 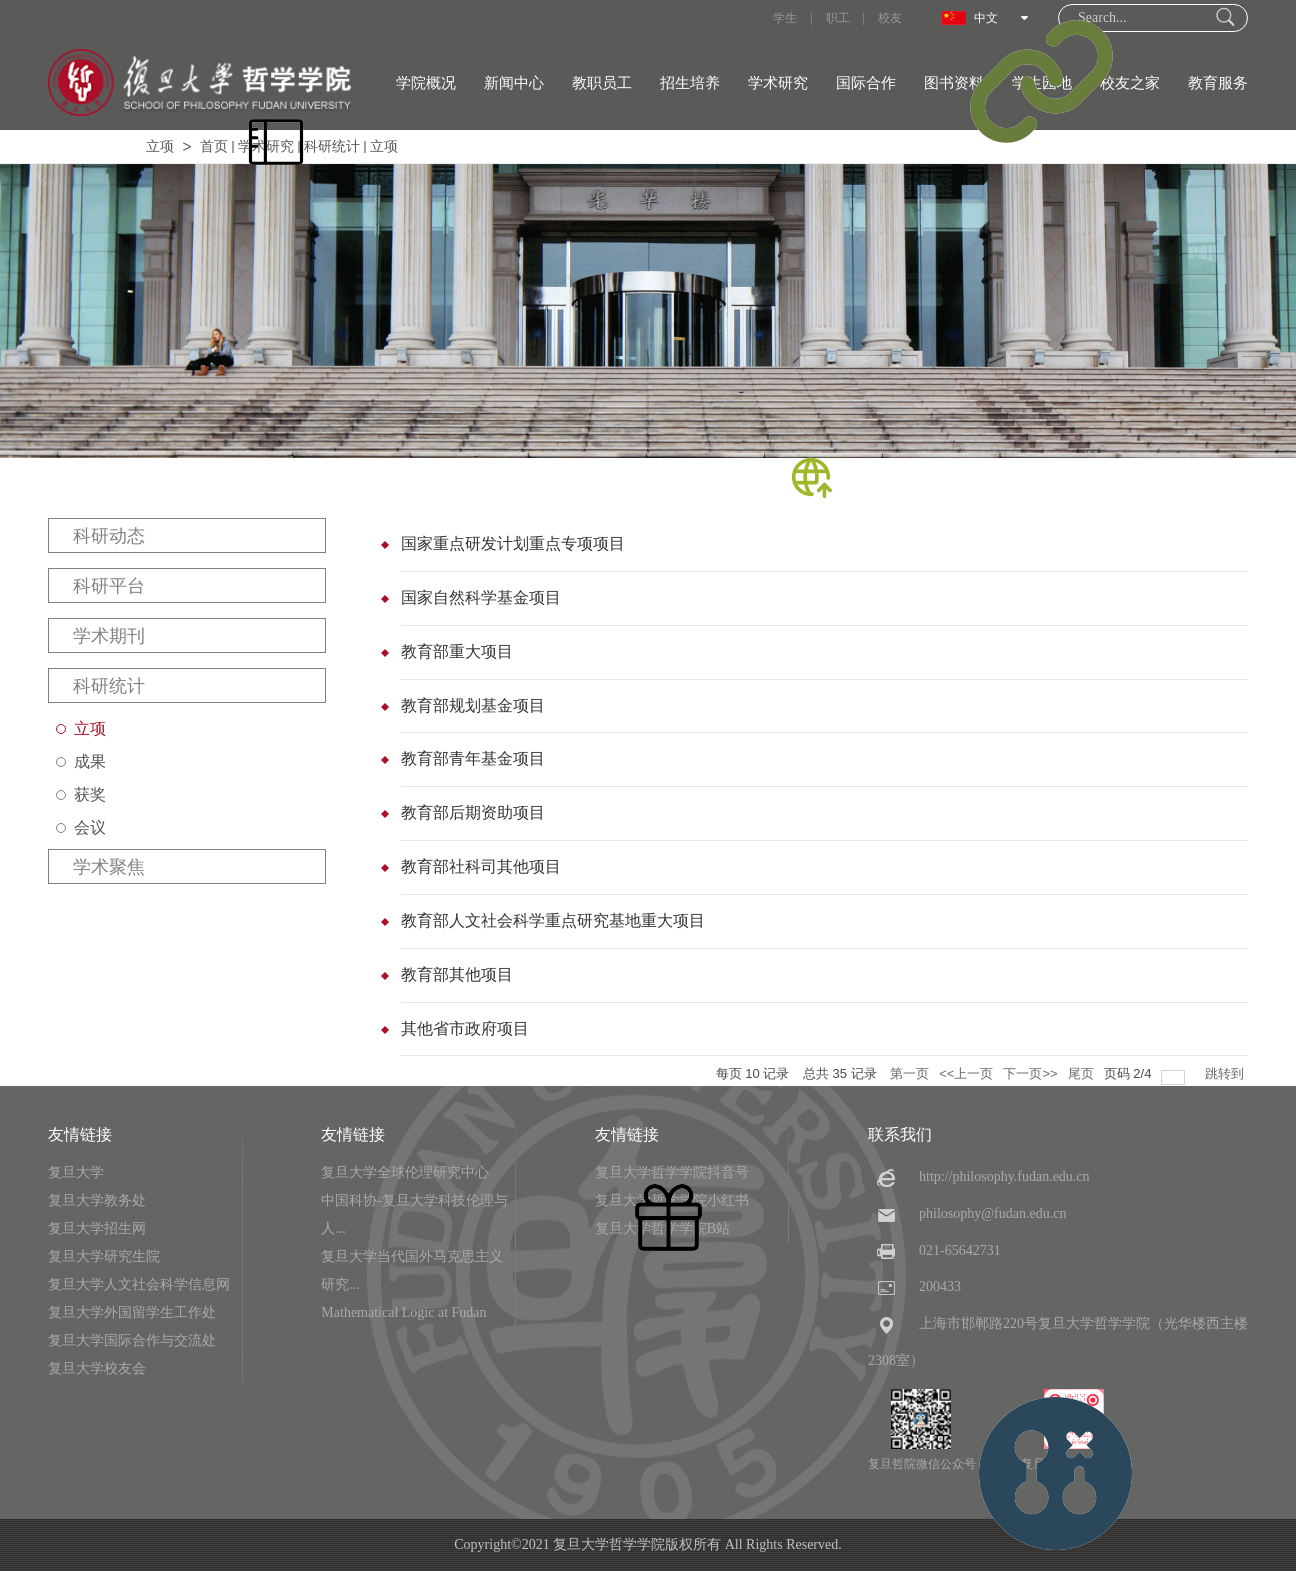 I want to click on access gifts or rewards, so click(x=668, y=1220).